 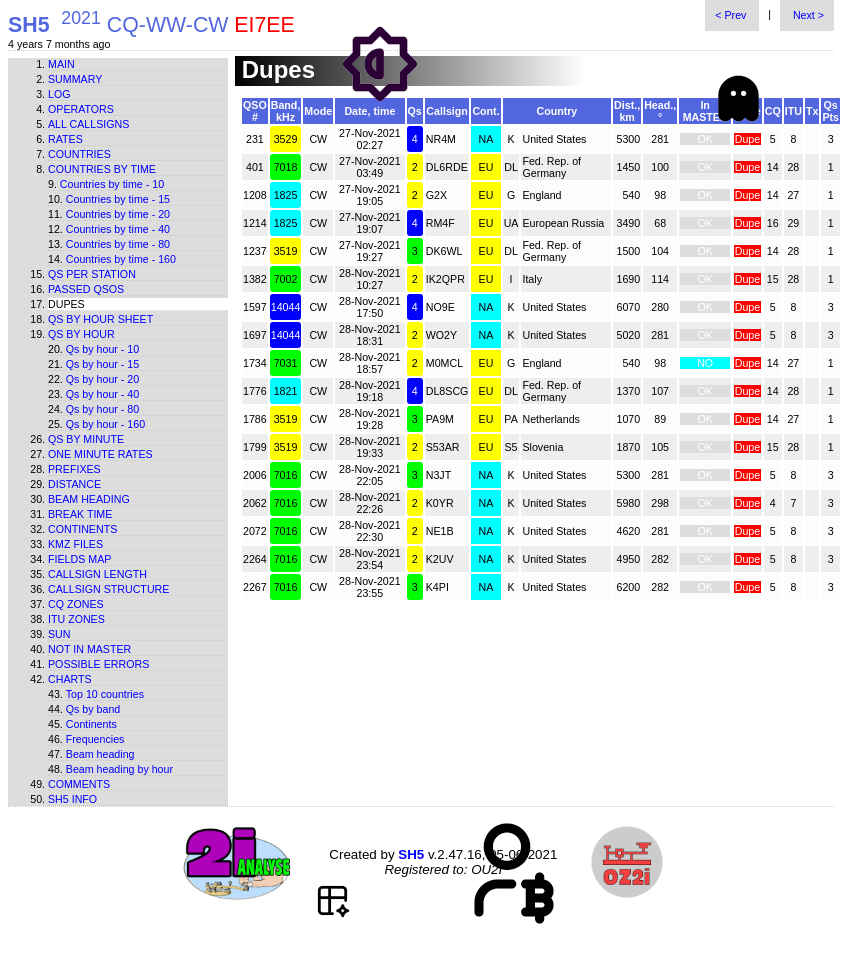 What do you see at coordinates (738, 98) in the screenshot?
I see `indicates ghost mode or invisible status` at bounding box center [738, 98].